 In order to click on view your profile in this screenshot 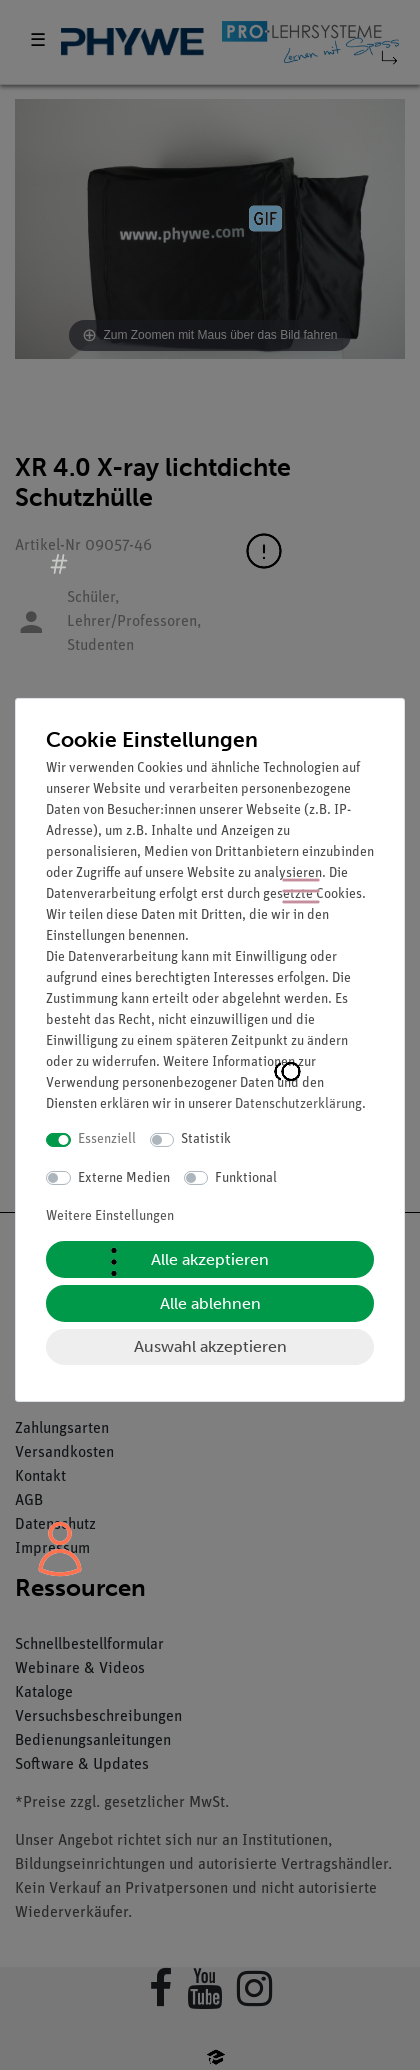, I will do `click(60, 1549)`.